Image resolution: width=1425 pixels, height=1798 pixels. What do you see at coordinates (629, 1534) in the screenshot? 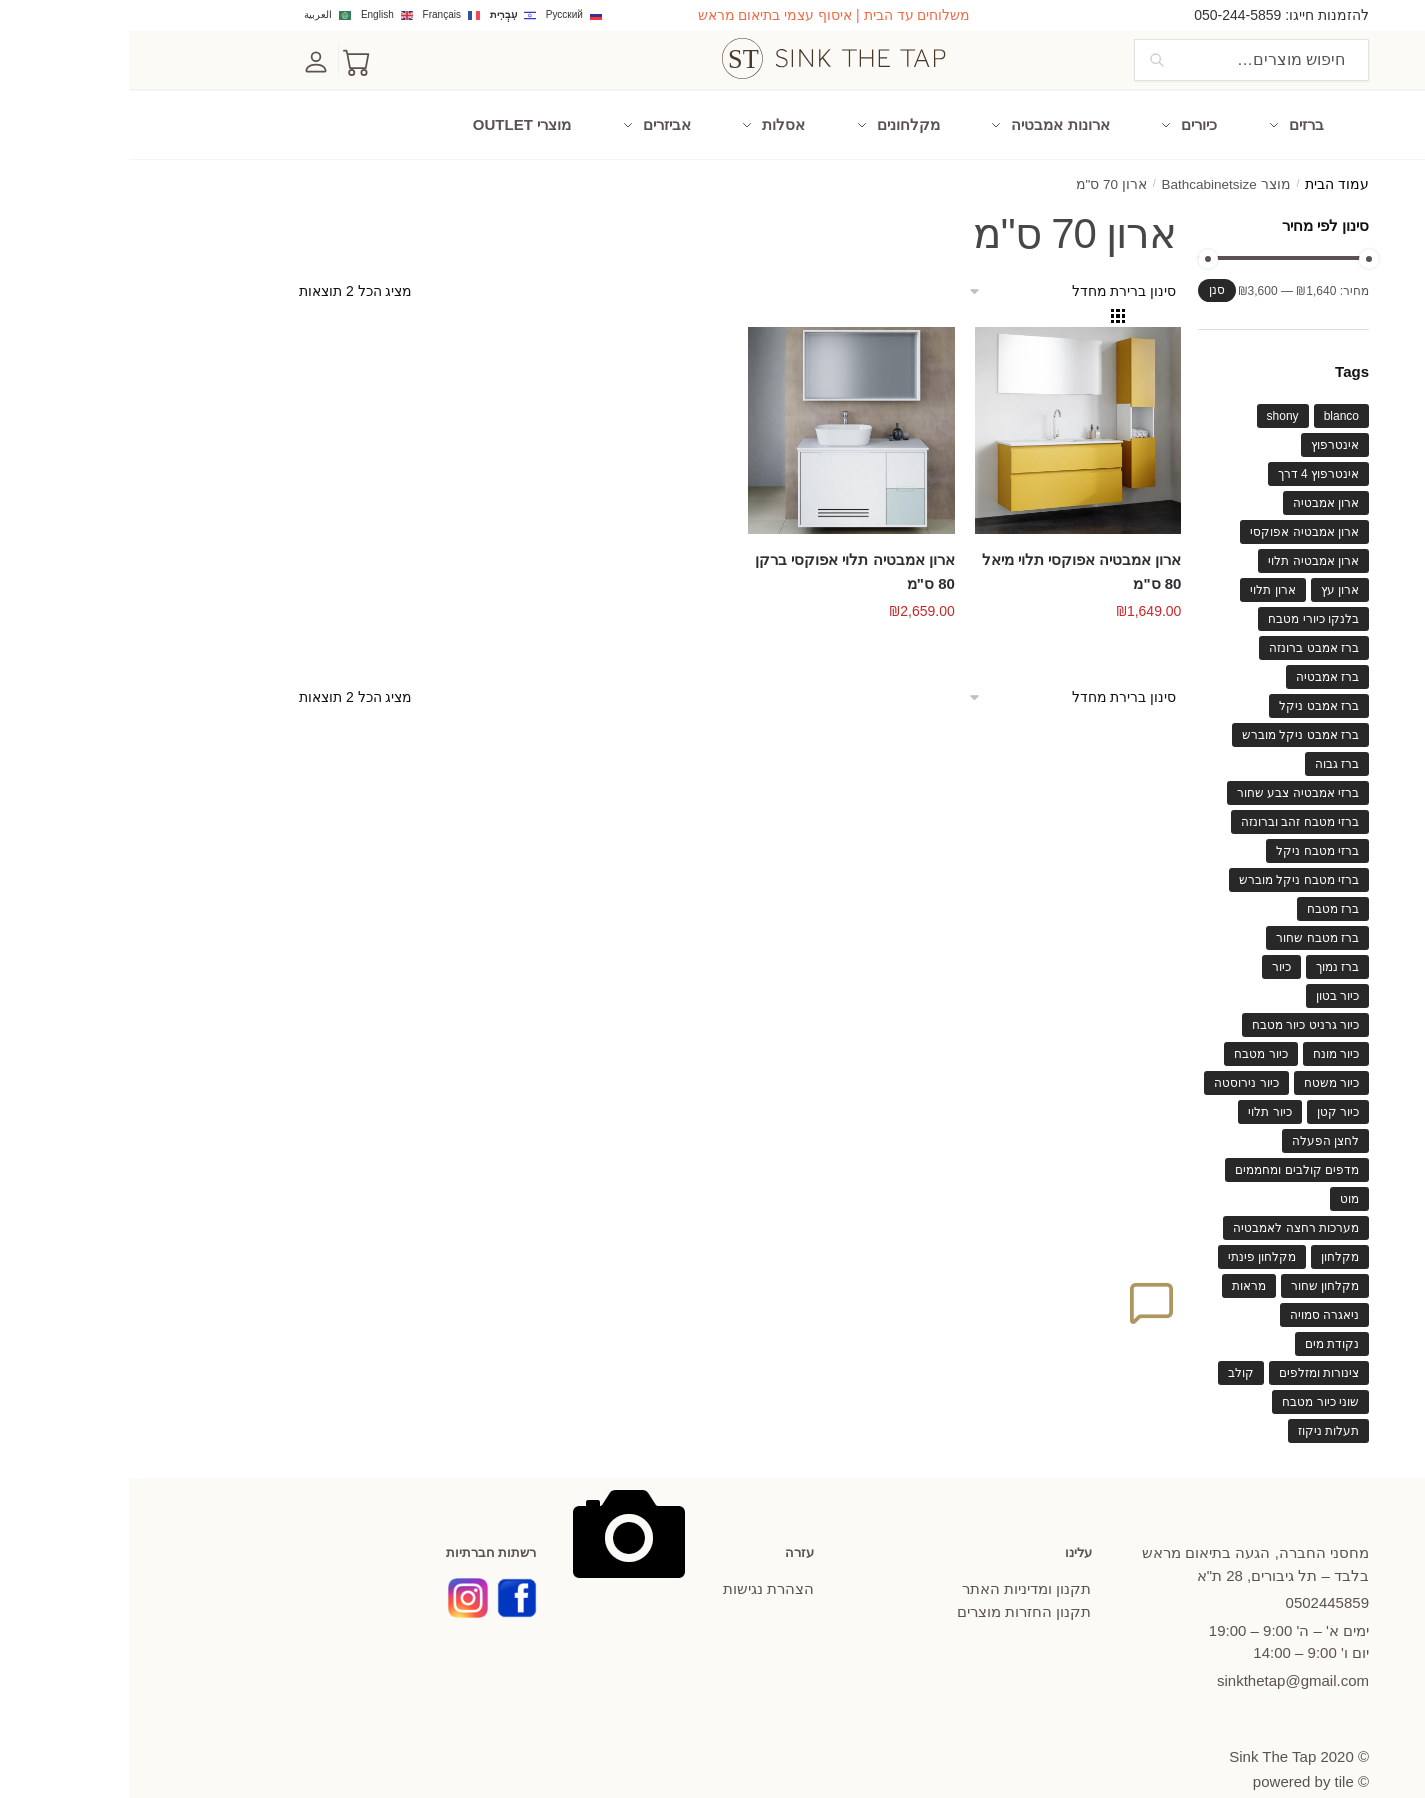
I see `take a photo` at bounding box center [629, 1534].